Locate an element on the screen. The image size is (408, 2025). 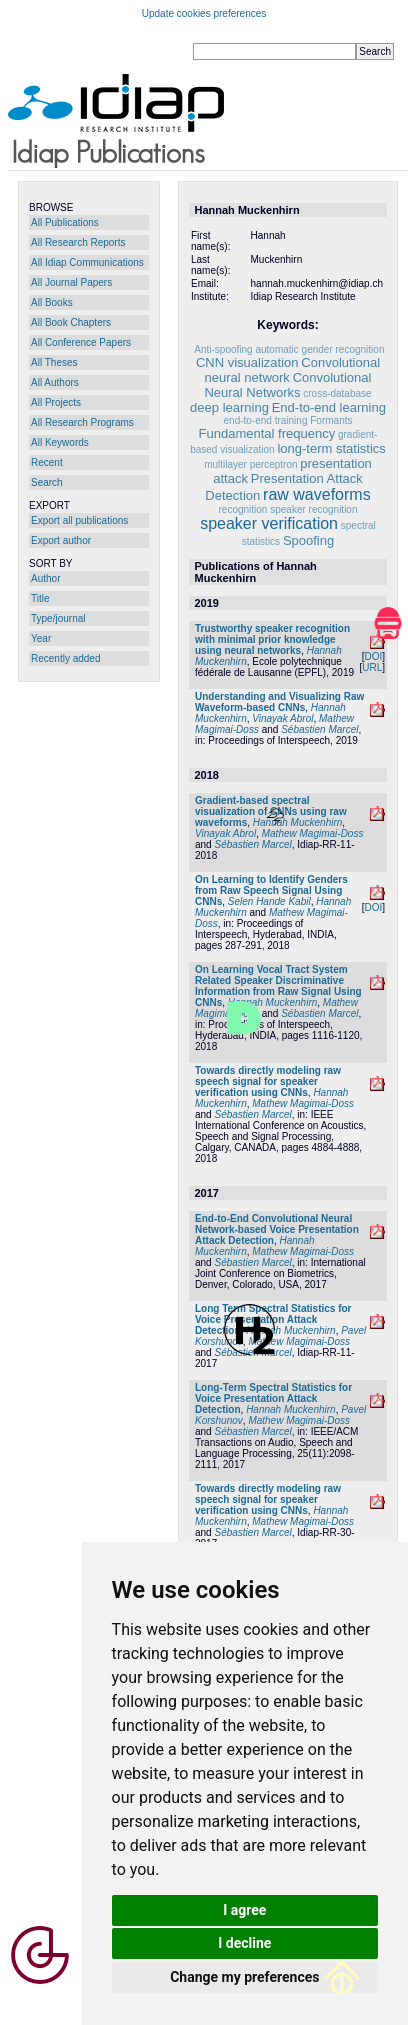
open tasmota smart home firmware settings is located at coordinates (342, 1978).